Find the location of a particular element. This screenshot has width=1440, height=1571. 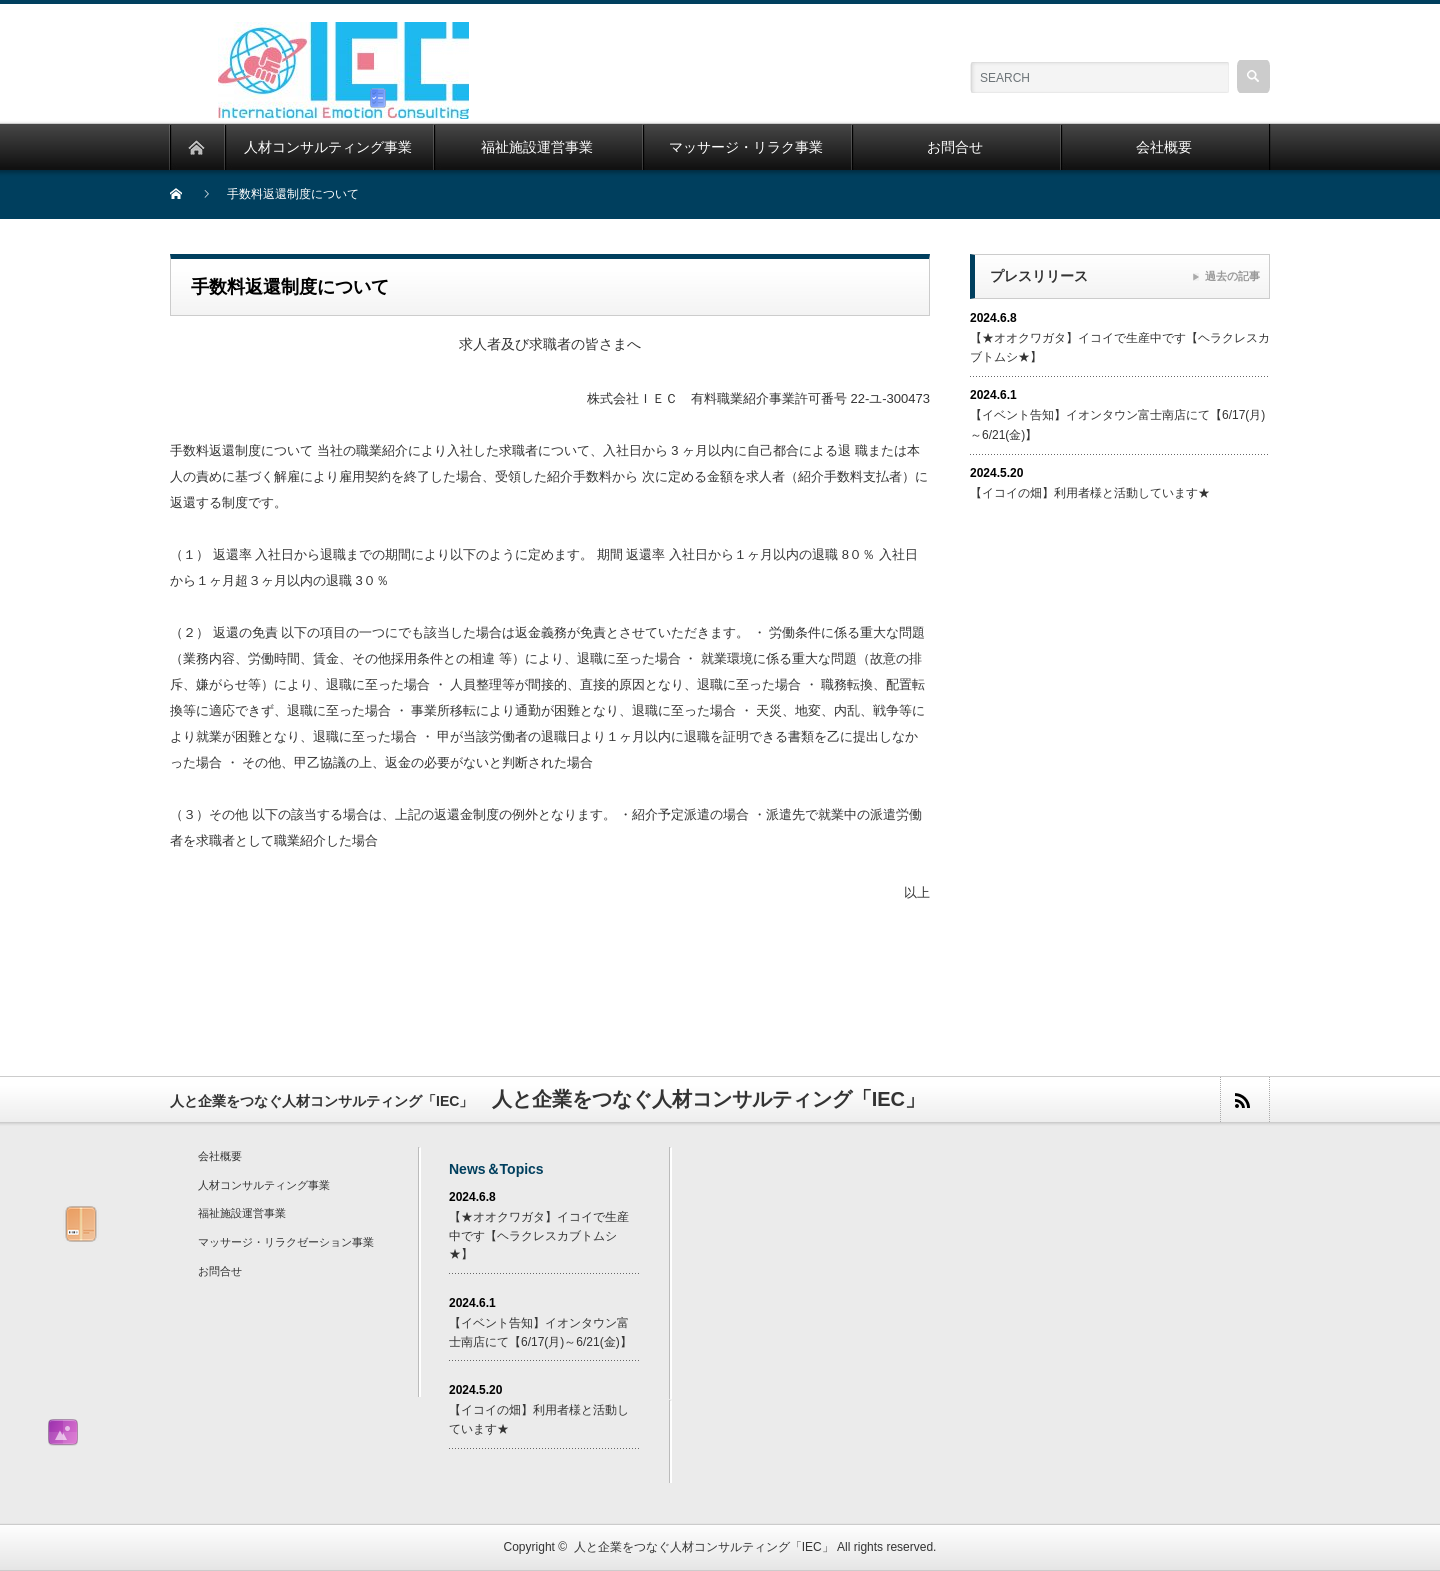

open your to-do list app is located at coordinates (378, 98).